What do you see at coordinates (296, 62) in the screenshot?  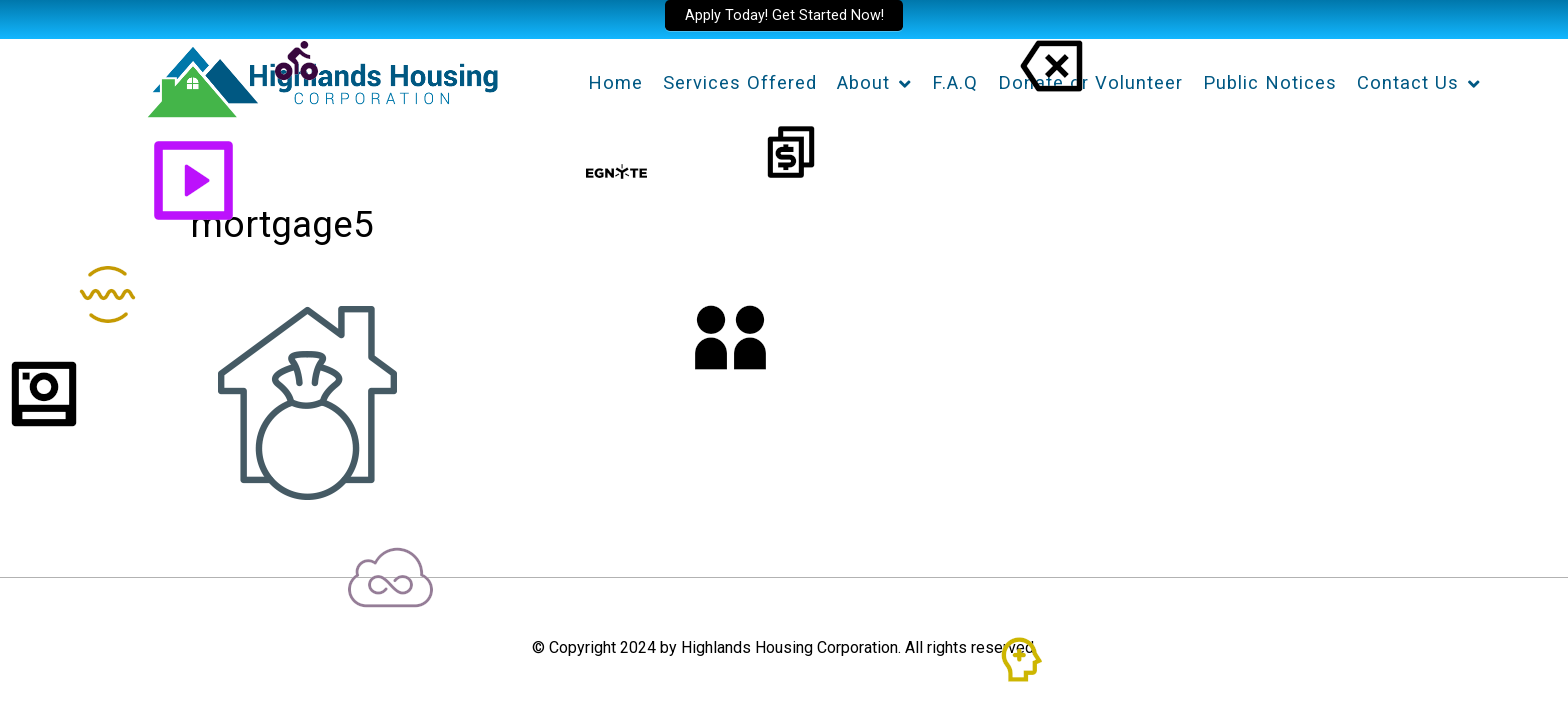 I see `view cycling or bike routes` at bounding box center [296, 62].